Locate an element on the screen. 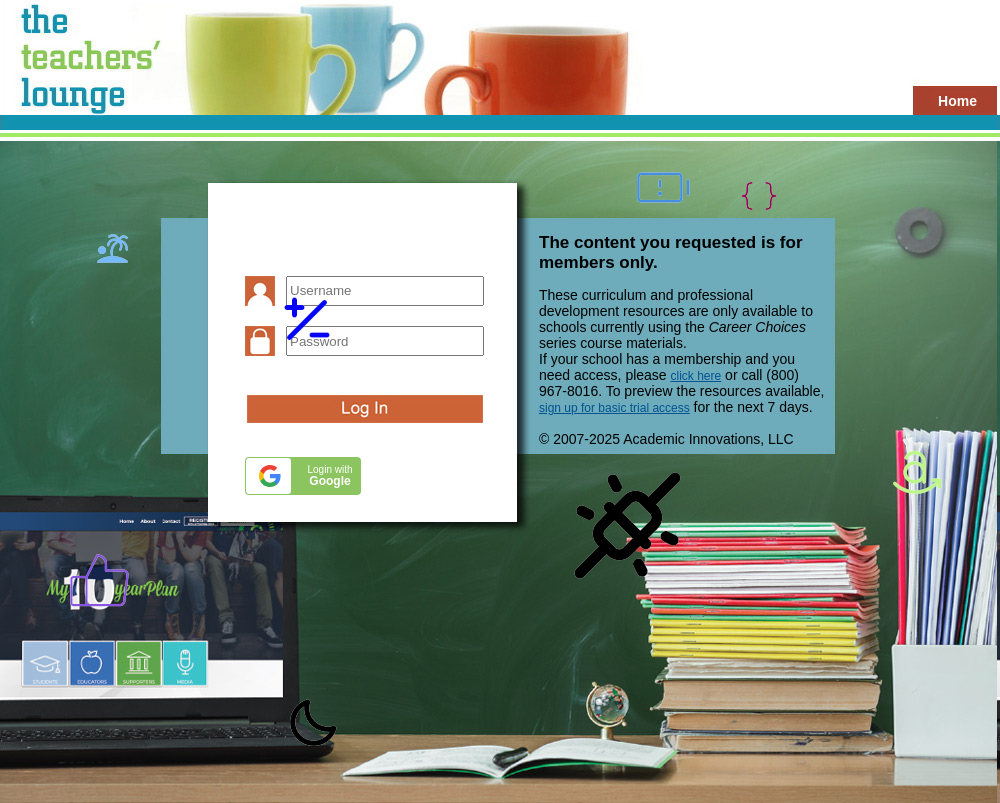 The height and width of the screenshot is (803, 1000). indicates an active connection or link is located at coordinates (627, 525).